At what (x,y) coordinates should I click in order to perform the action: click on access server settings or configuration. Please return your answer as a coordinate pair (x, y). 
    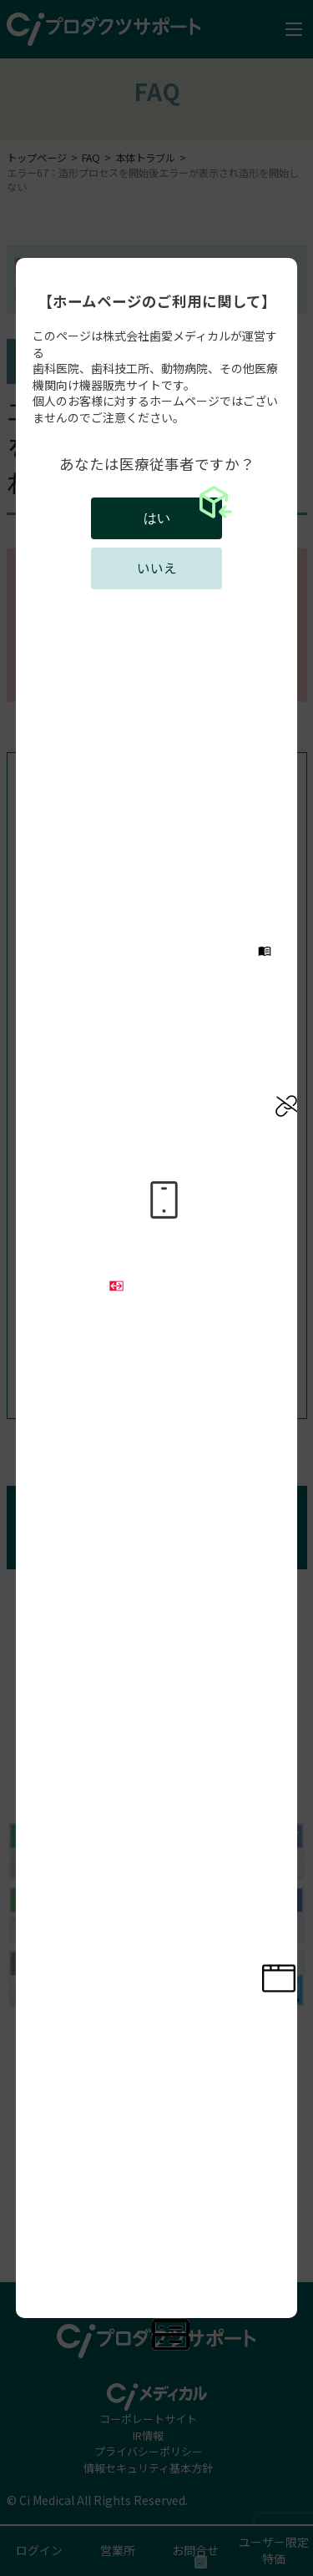
    Looking at the image, I should click on (170, 2335).